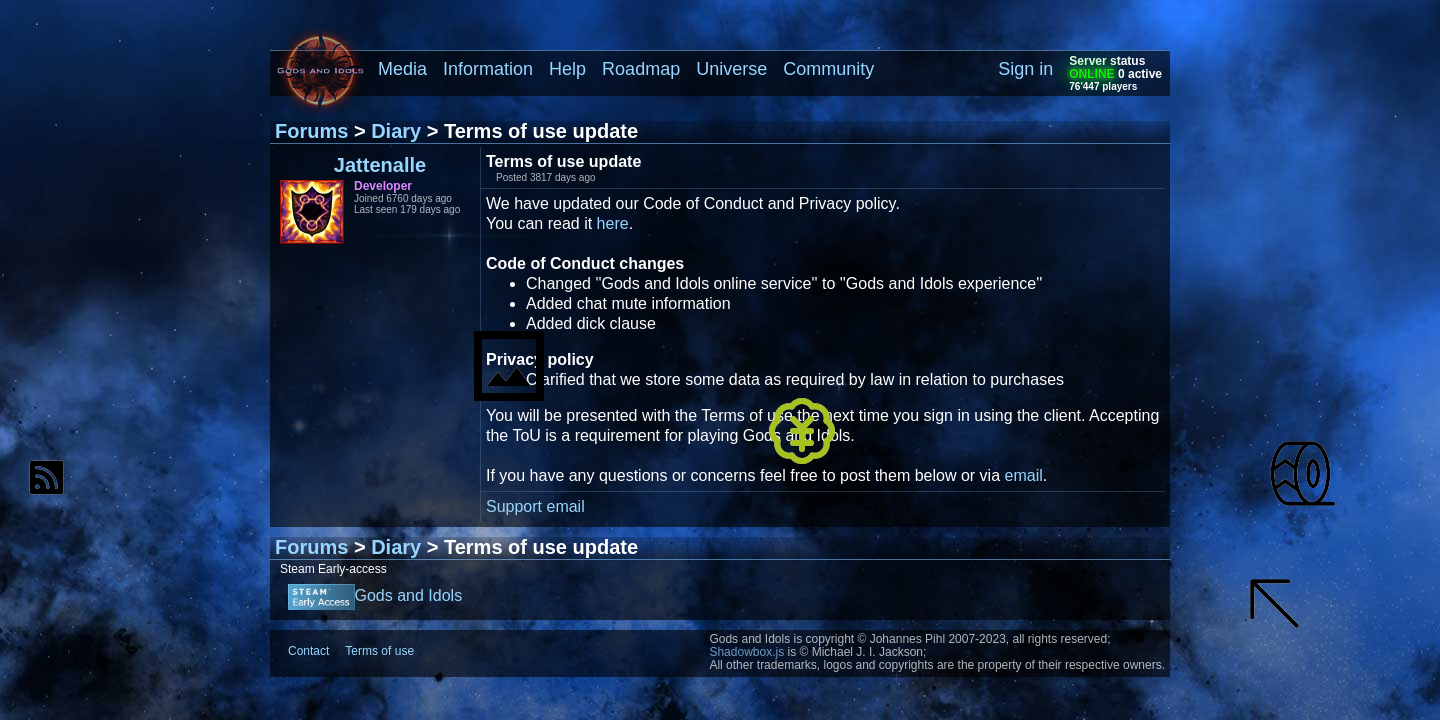 The image size is (1440, 720). What do you see at coordinates (46, 477) in the screenshot?
I see `subscribe to RSS feed` at bounding box center [46, 477].